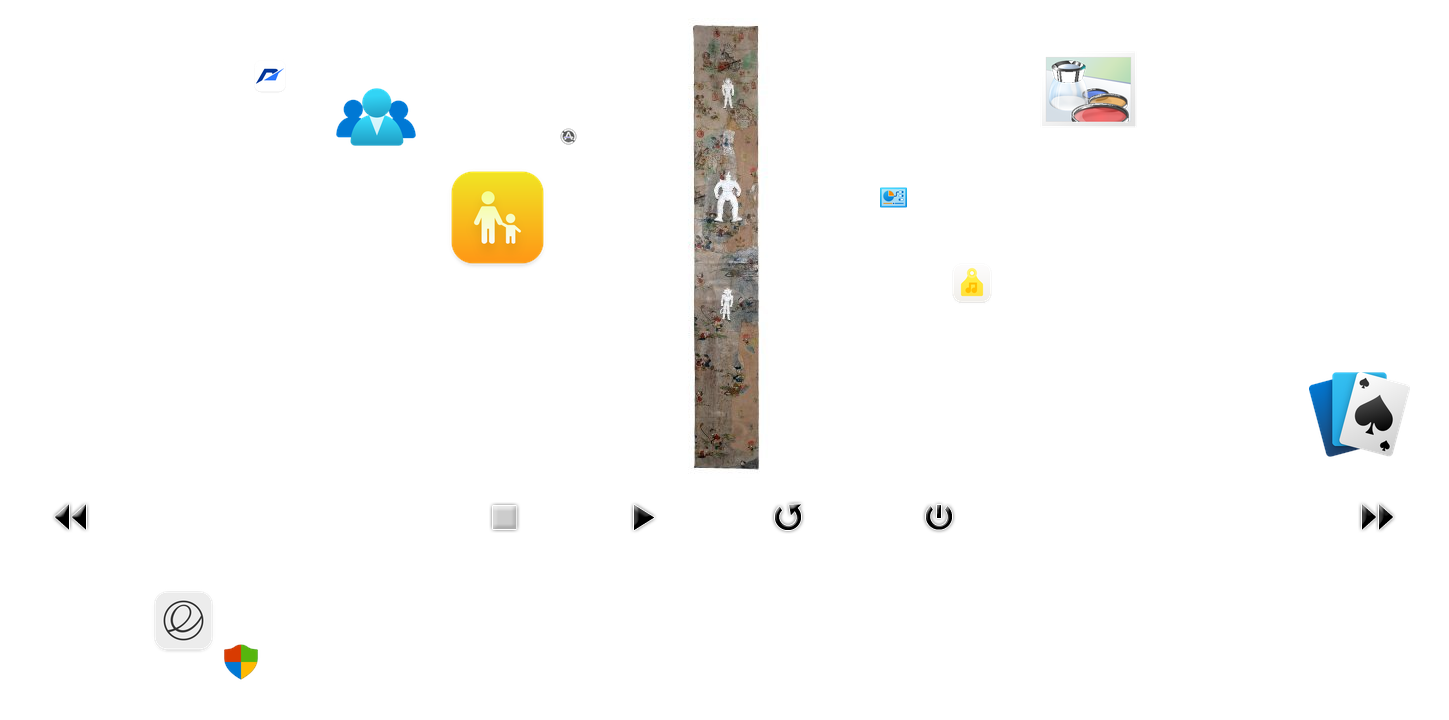 This screenshot has width=1449, height=720. What do you see at coordinates (183, 620) in the screenshot?
I see `launch elementary OS app or settings` at bounding box center [183, 620].